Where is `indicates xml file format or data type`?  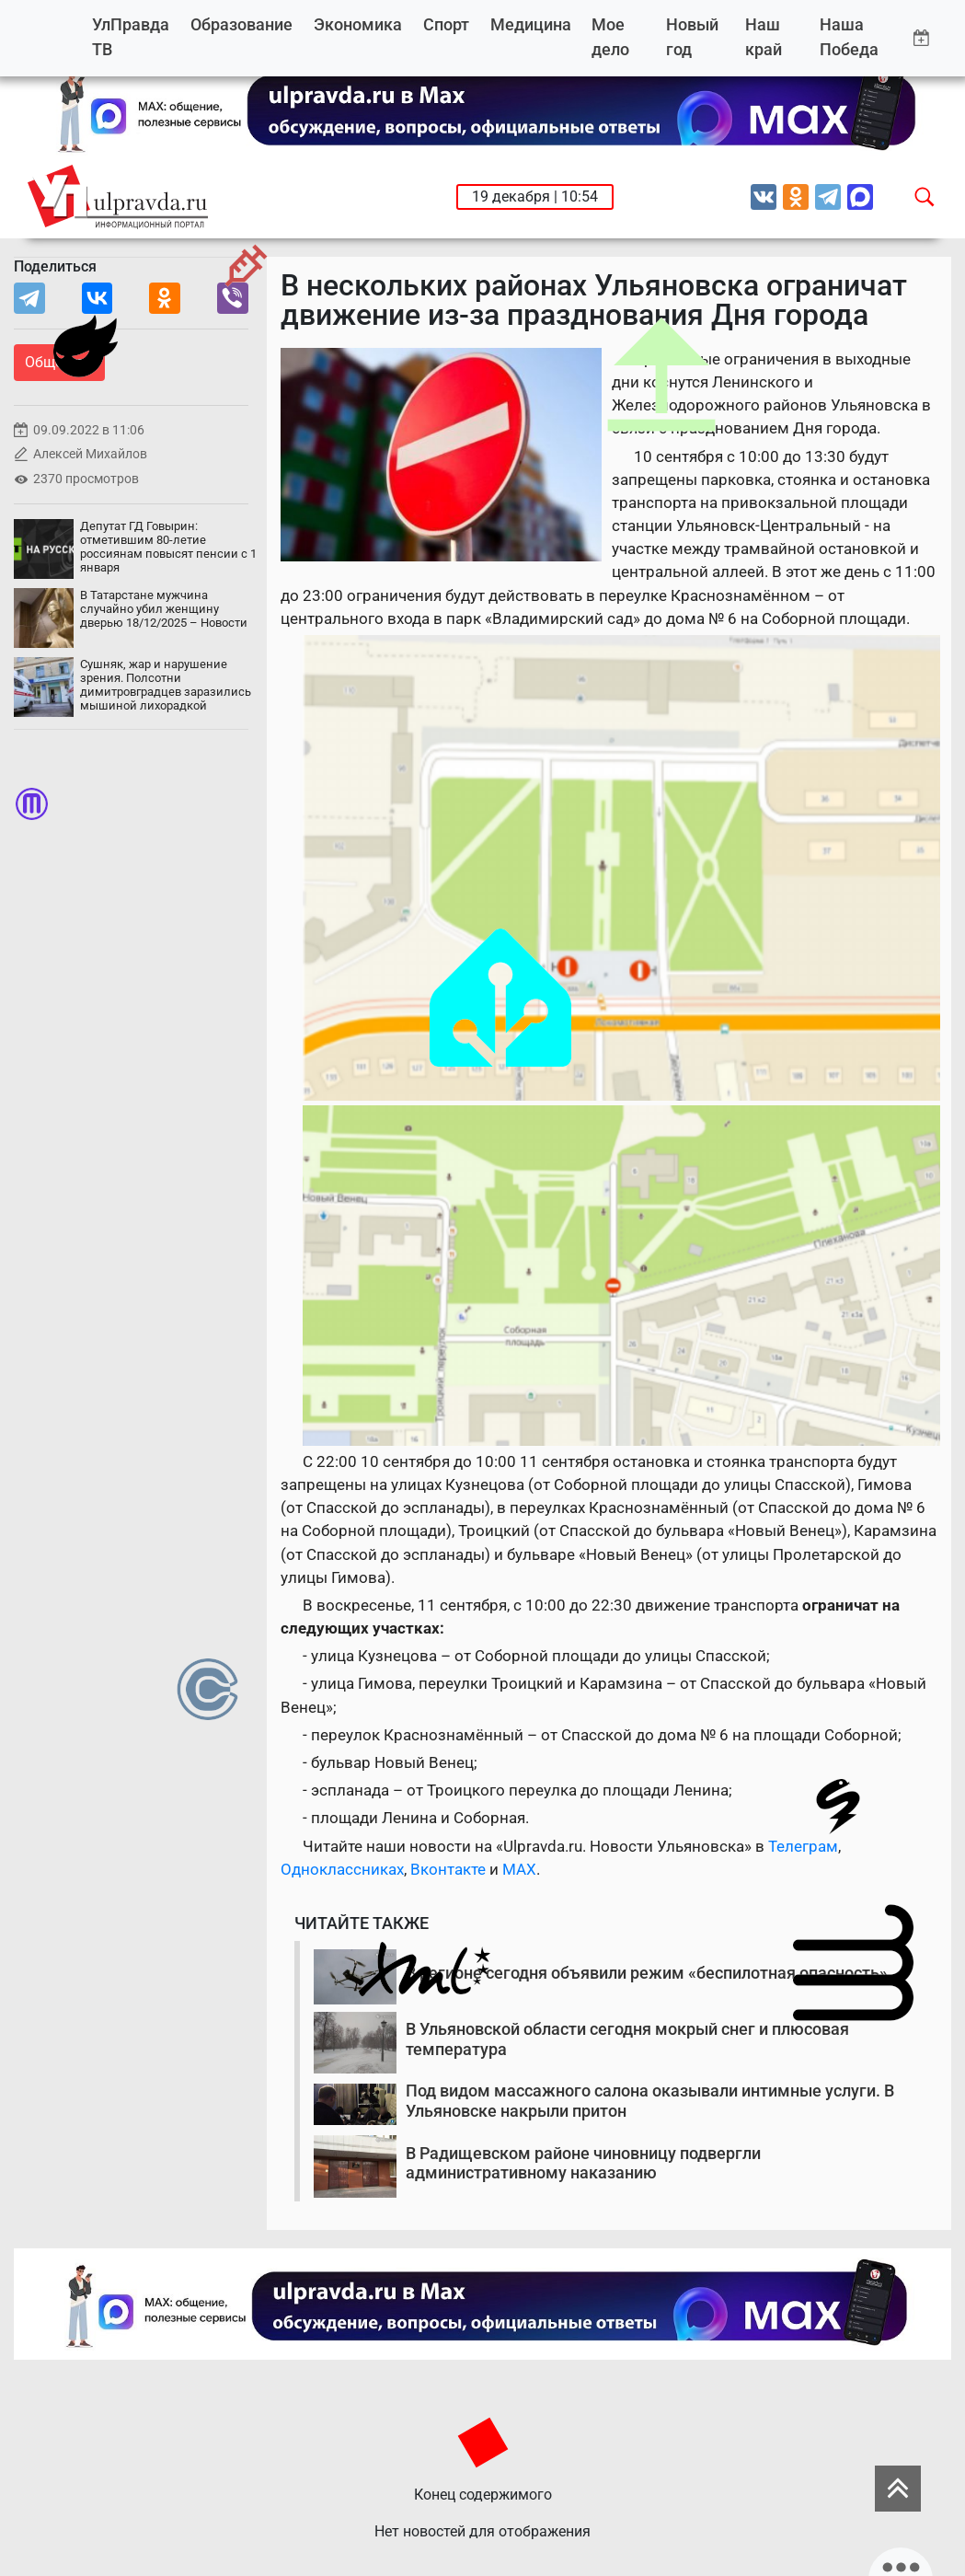
indicates xml file format or data type is located at coordinates (424, 1969).